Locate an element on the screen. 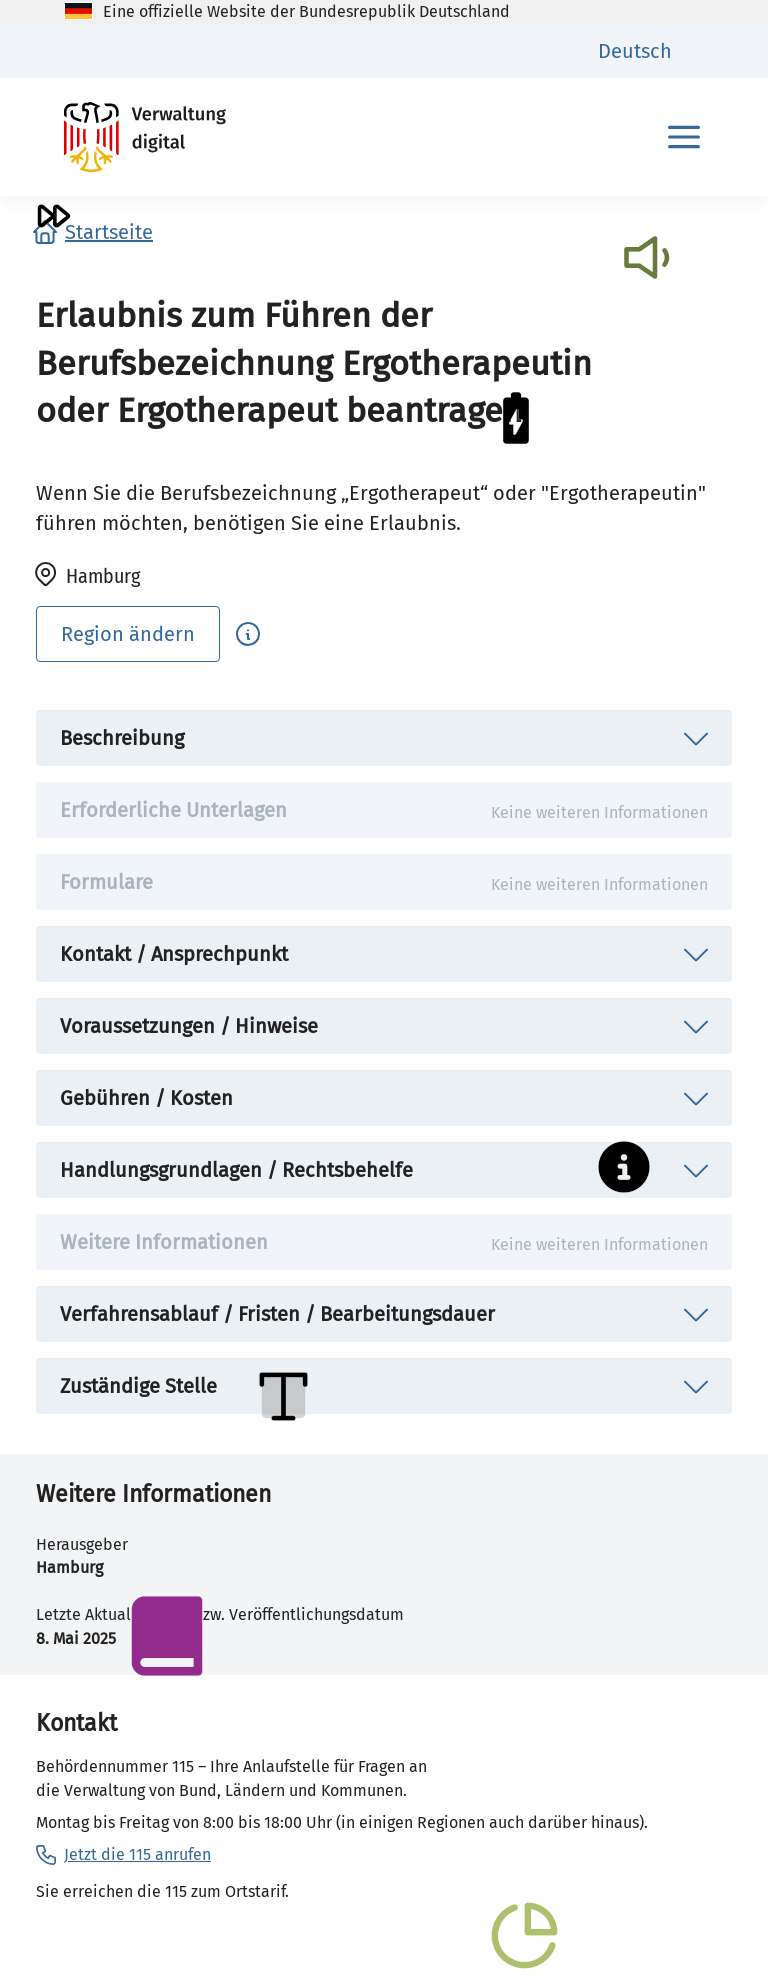 This screenshot has height=1976, width=768. indicates battery is fully charged while connected to power is located at coordinates (516, 418).